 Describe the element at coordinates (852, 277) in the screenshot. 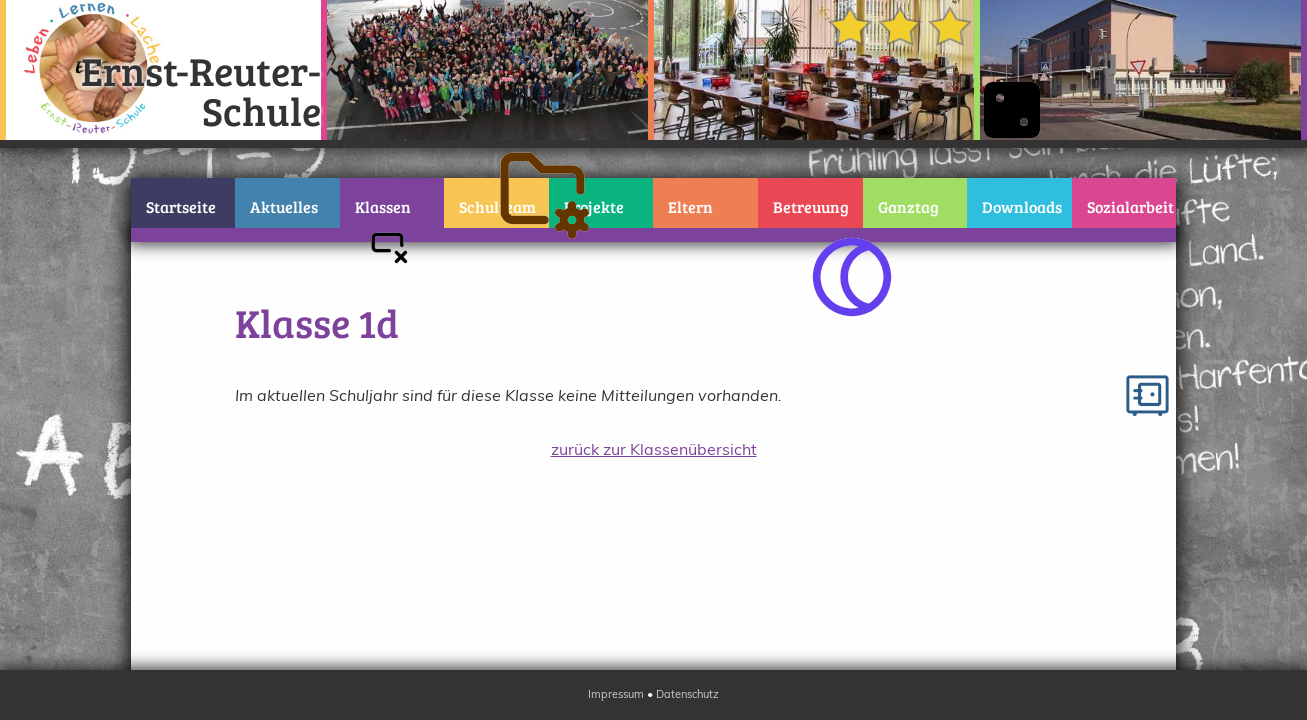

I see `toggle dark mode or night theme` at that location.